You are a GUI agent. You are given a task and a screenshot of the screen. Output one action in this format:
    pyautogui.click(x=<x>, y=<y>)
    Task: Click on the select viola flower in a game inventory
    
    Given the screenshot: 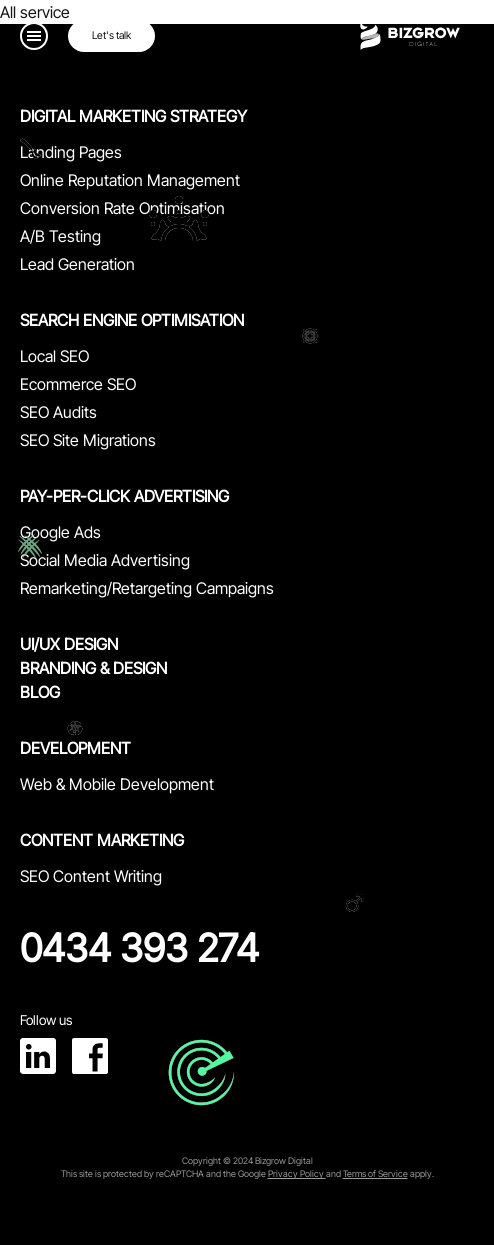 What is the action you would take?
    pyautogui.click(x=75, y=728)
    